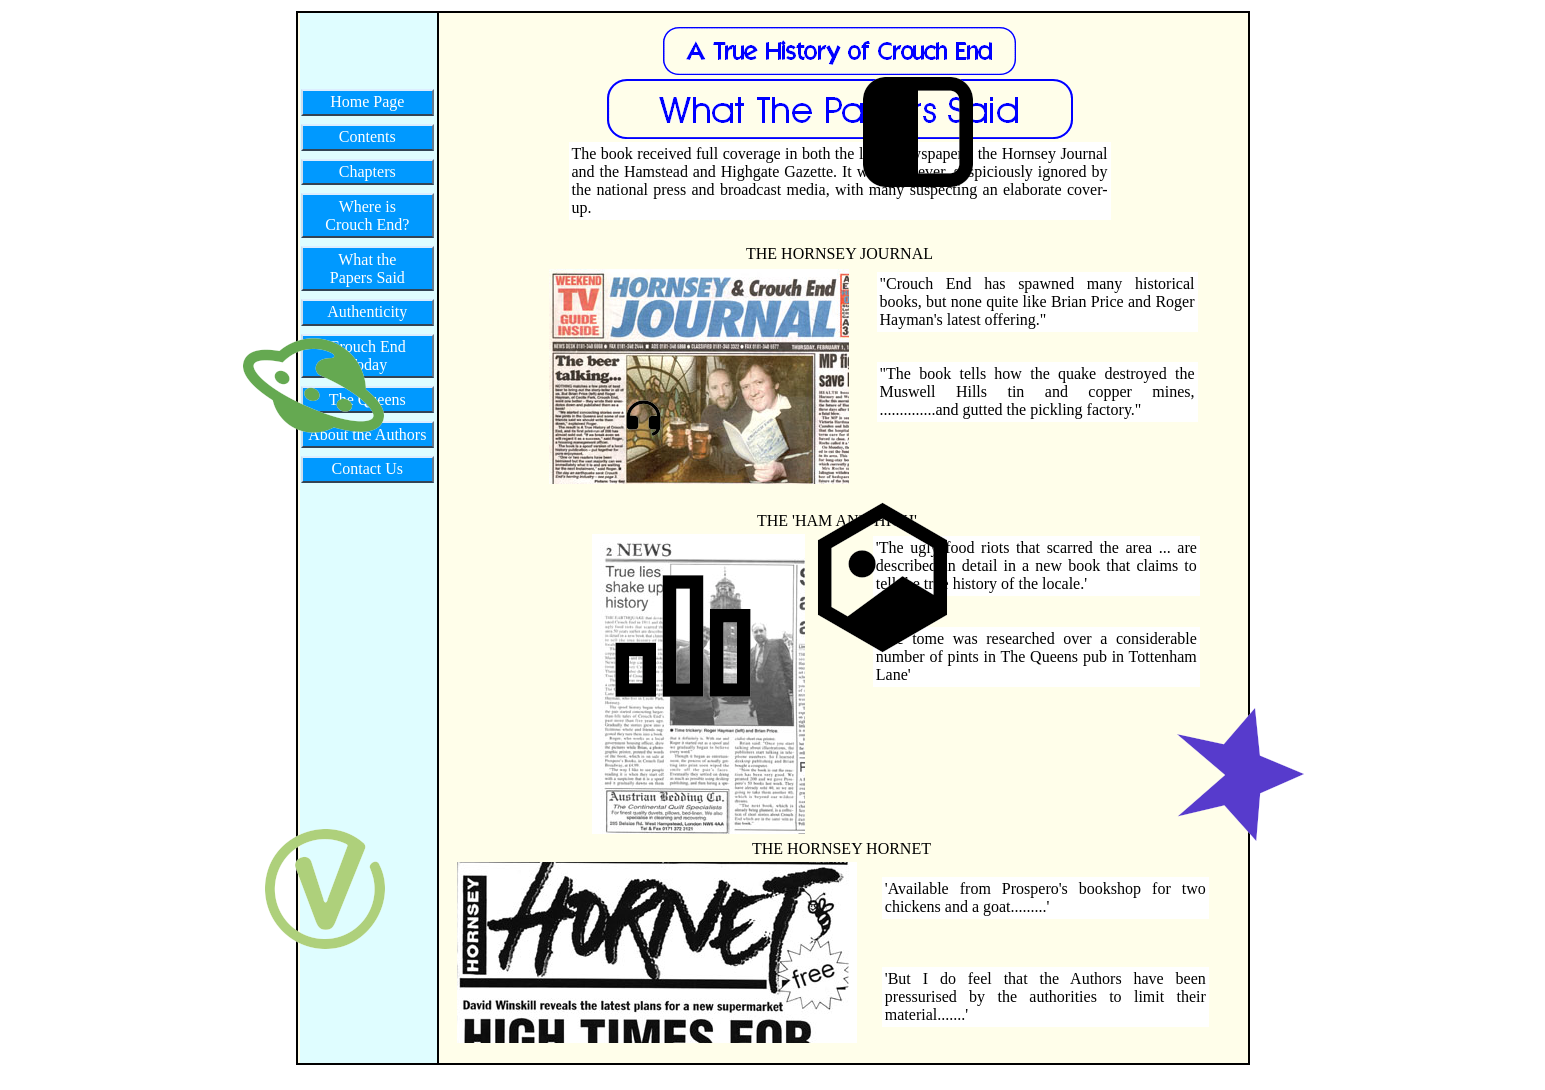 The height and width of the screenshot is (1090, 1545). Describe the element at coordinates (683, 636) in the screenshot. I see `view analytics or statistics` at that location.